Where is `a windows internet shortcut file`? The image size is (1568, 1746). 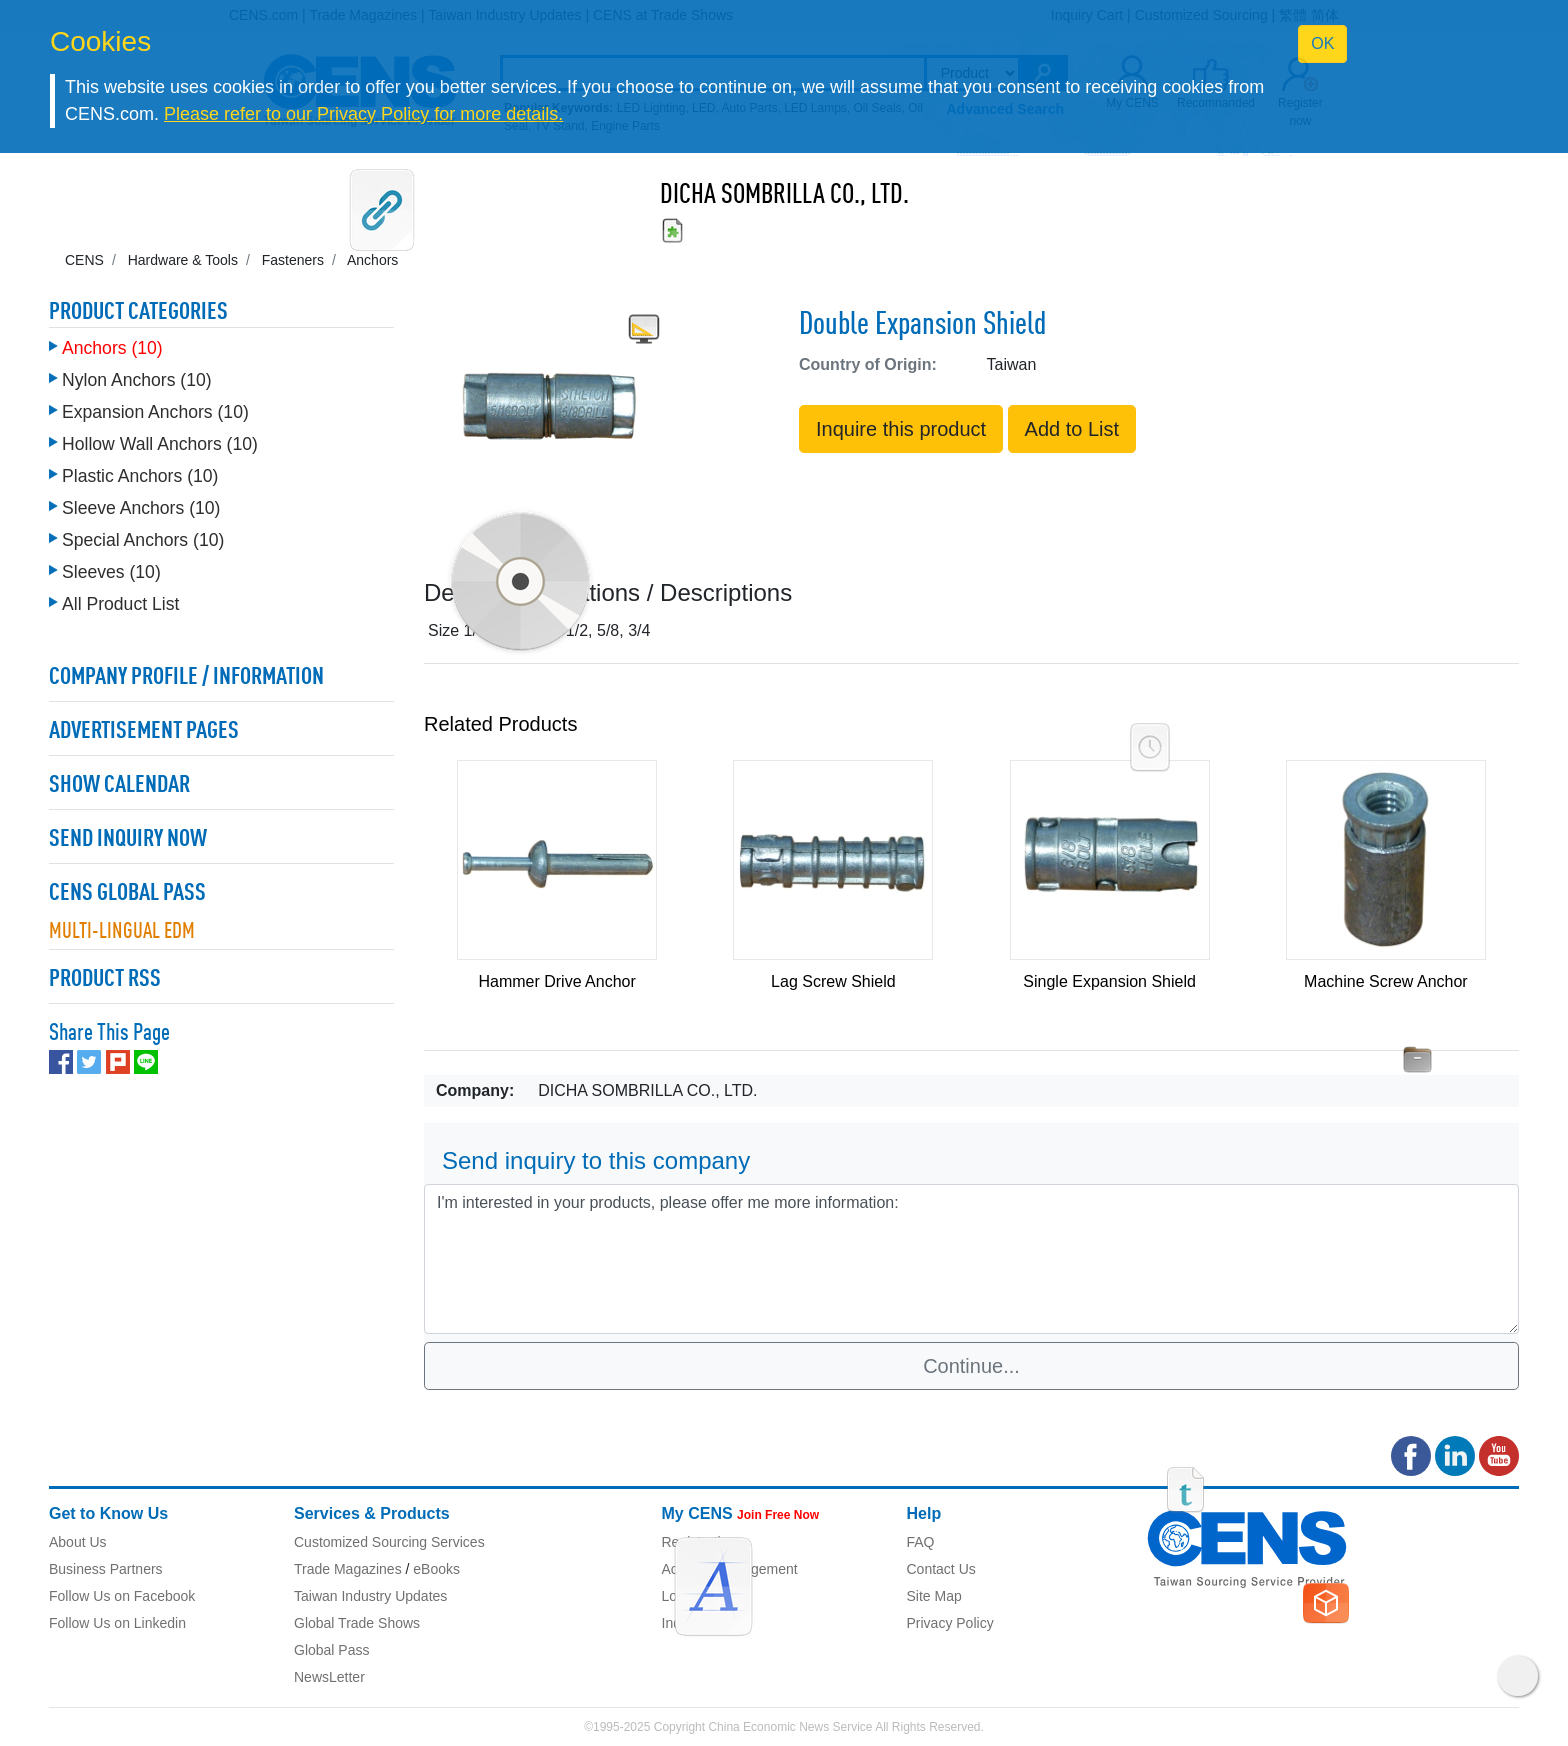
a windows internet shortcut file is located at coordinates (382, 210).